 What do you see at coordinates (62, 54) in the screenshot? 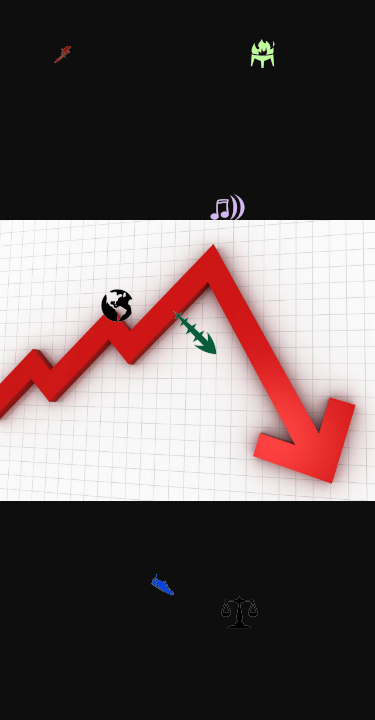
I see `equip bayonet attachment to weapon` at bounding box center [62, 54].